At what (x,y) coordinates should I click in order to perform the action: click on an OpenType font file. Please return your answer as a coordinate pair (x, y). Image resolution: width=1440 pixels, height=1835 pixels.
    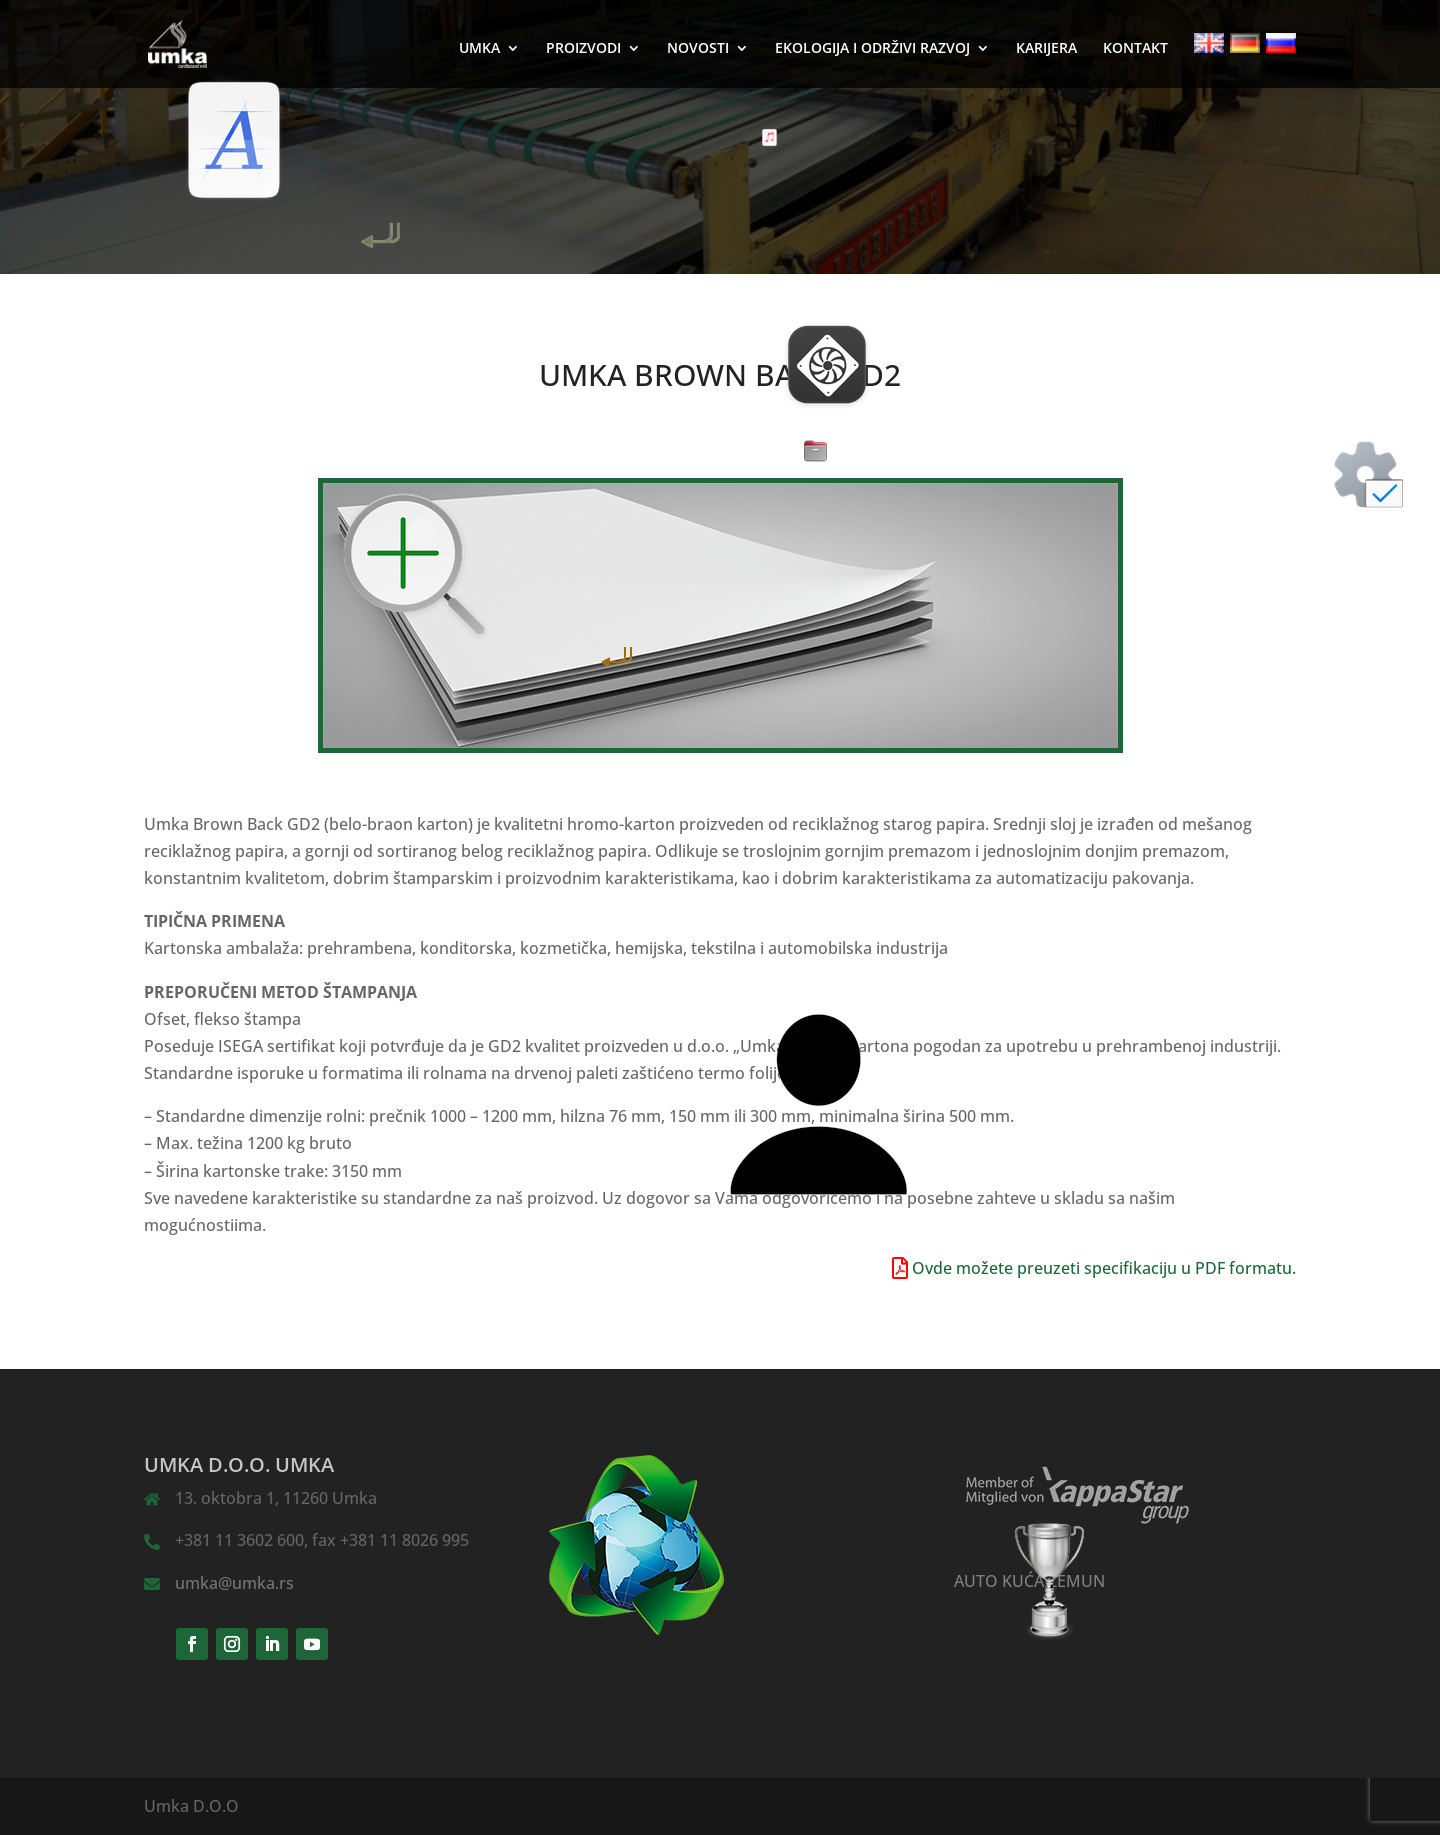
    Looking at the image, I should click on (234, 140).